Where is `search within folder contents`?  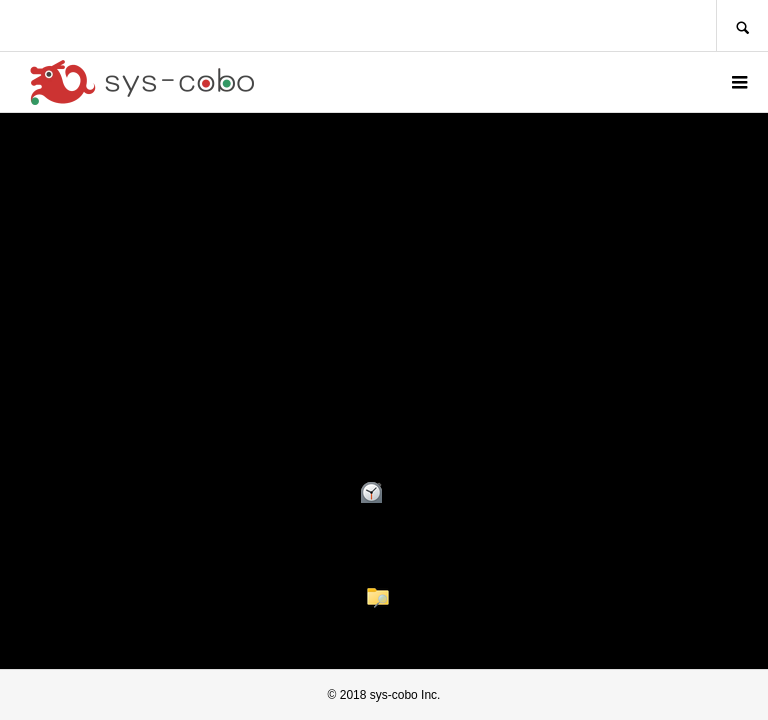
search within folder contents is located at coordinates (378, 597).